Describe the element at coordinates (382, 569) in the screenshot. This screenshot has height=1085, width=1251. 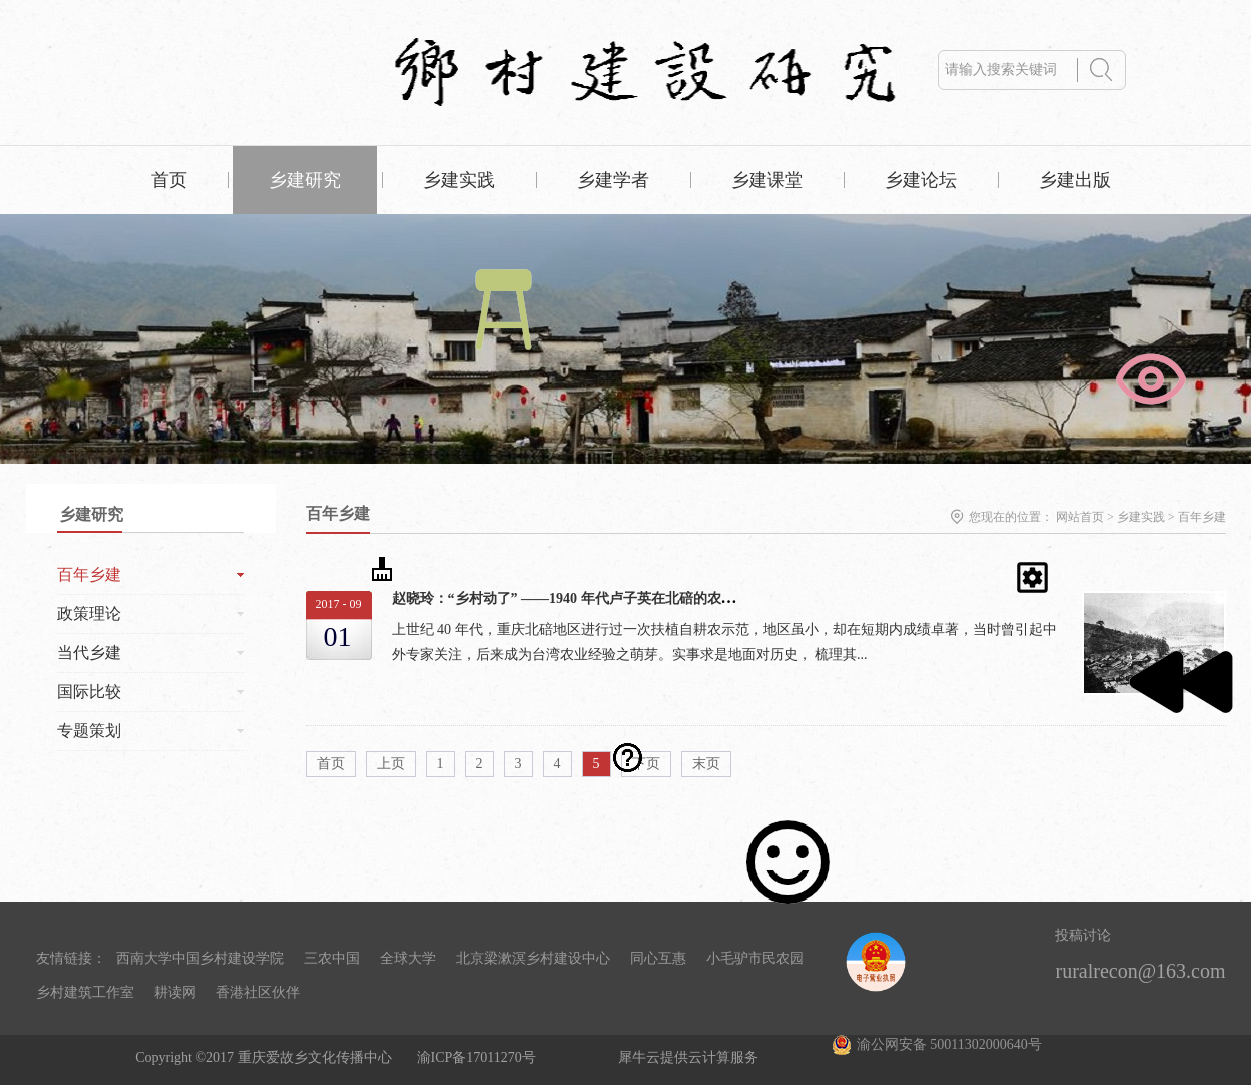
I see `access cleaning or housekeeping services` at that location.